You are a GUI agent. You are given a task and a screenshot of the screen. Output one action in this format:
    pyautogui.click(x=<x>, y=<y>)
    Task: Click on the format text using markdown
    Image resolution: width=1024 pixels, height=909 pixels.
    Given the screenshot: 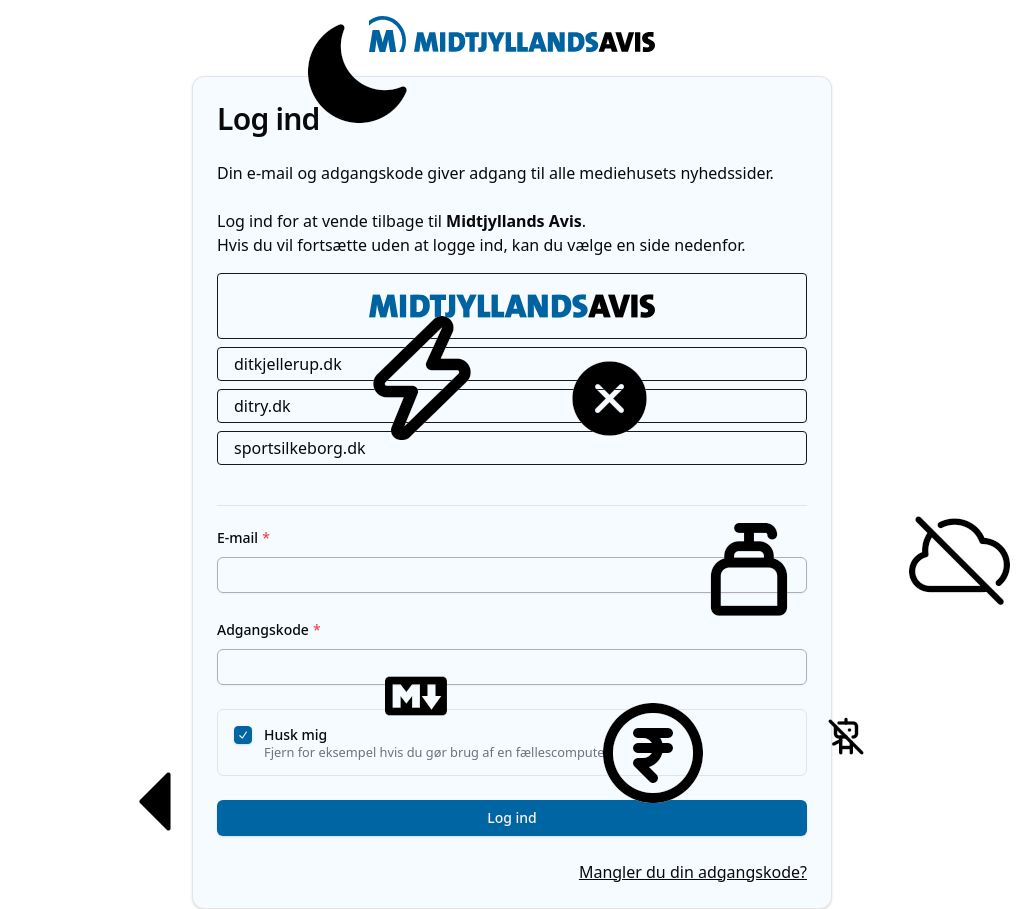 What is the action you would take?
    pyautogui.click(x=416, y=696)
    